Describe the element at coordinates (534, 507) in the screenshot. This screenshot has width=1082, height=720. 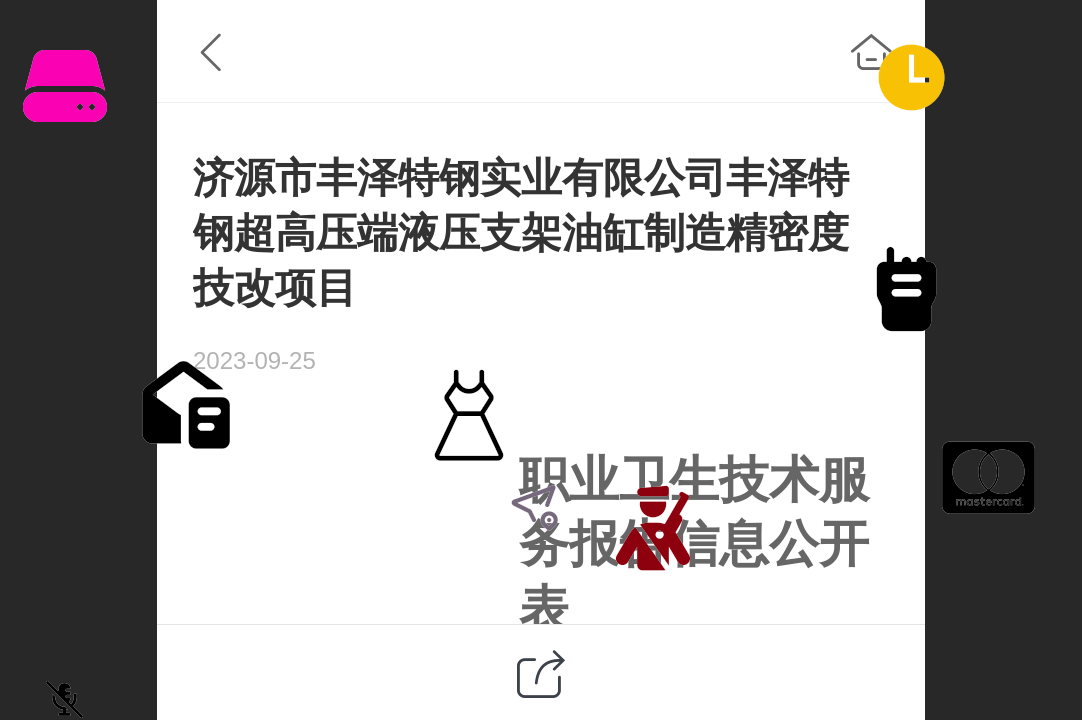
I see `send current location` at that location.